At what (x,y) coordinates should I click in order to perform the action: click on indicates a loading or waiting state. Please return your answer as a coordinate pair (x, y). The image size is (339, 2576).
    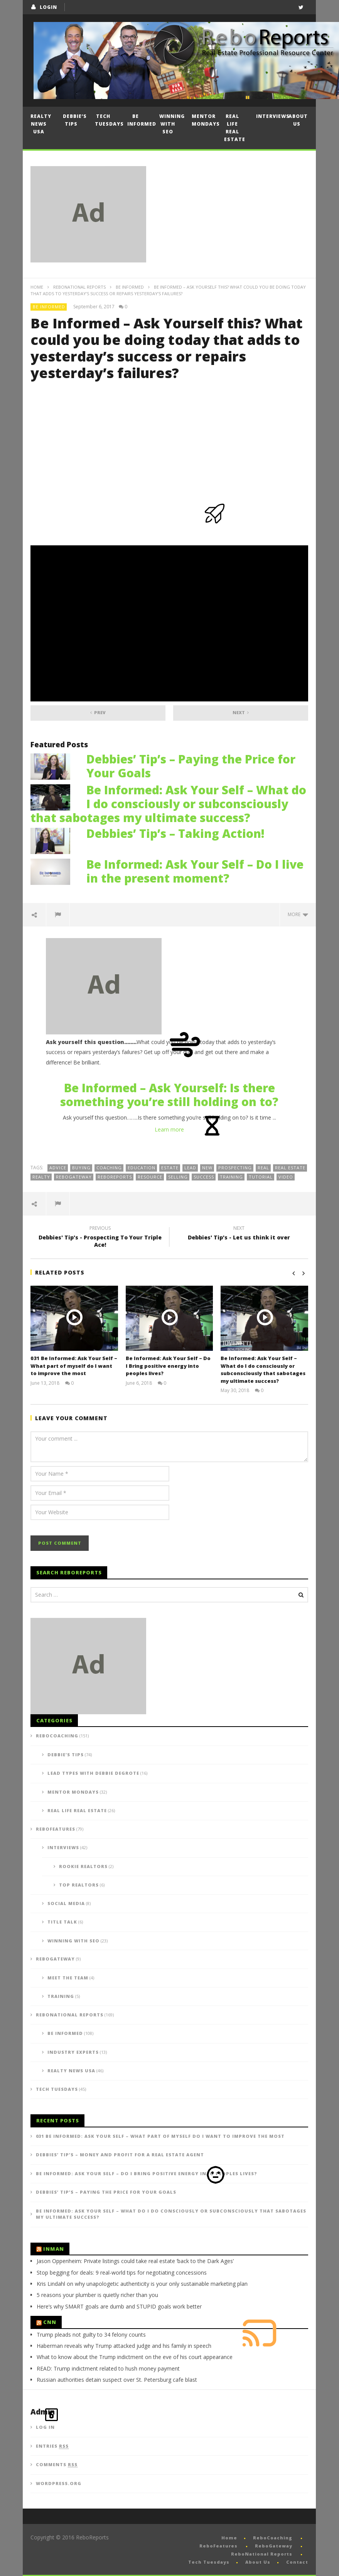
    Looking at the image, I should click on (212, 1126).